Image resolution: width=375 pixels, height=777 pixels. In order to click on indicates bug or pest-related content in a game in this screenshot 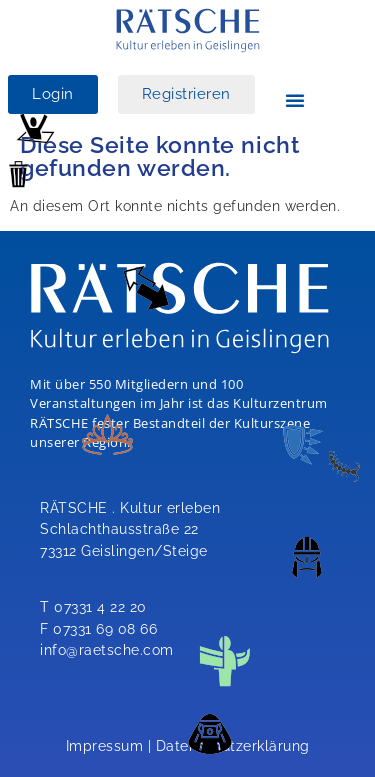, I will do `click(344, 466)`.